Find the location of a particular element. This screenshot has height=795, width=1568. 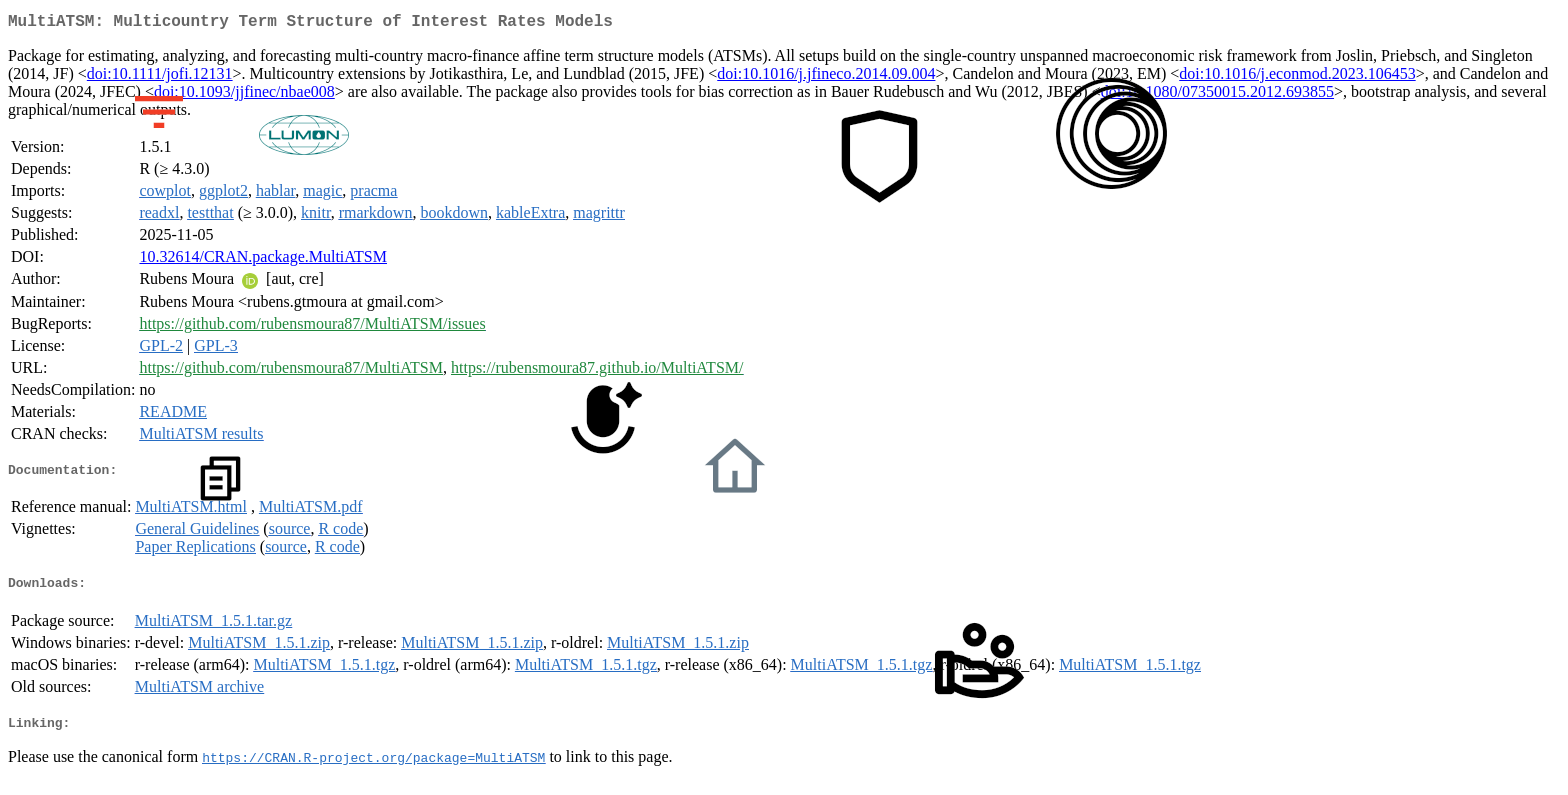

filter or sort list items is located at coordinates (159, 112).